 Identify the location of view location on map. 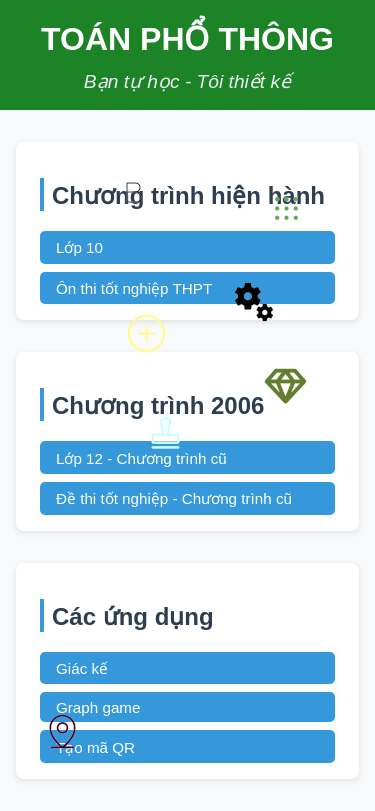
(62, 731).